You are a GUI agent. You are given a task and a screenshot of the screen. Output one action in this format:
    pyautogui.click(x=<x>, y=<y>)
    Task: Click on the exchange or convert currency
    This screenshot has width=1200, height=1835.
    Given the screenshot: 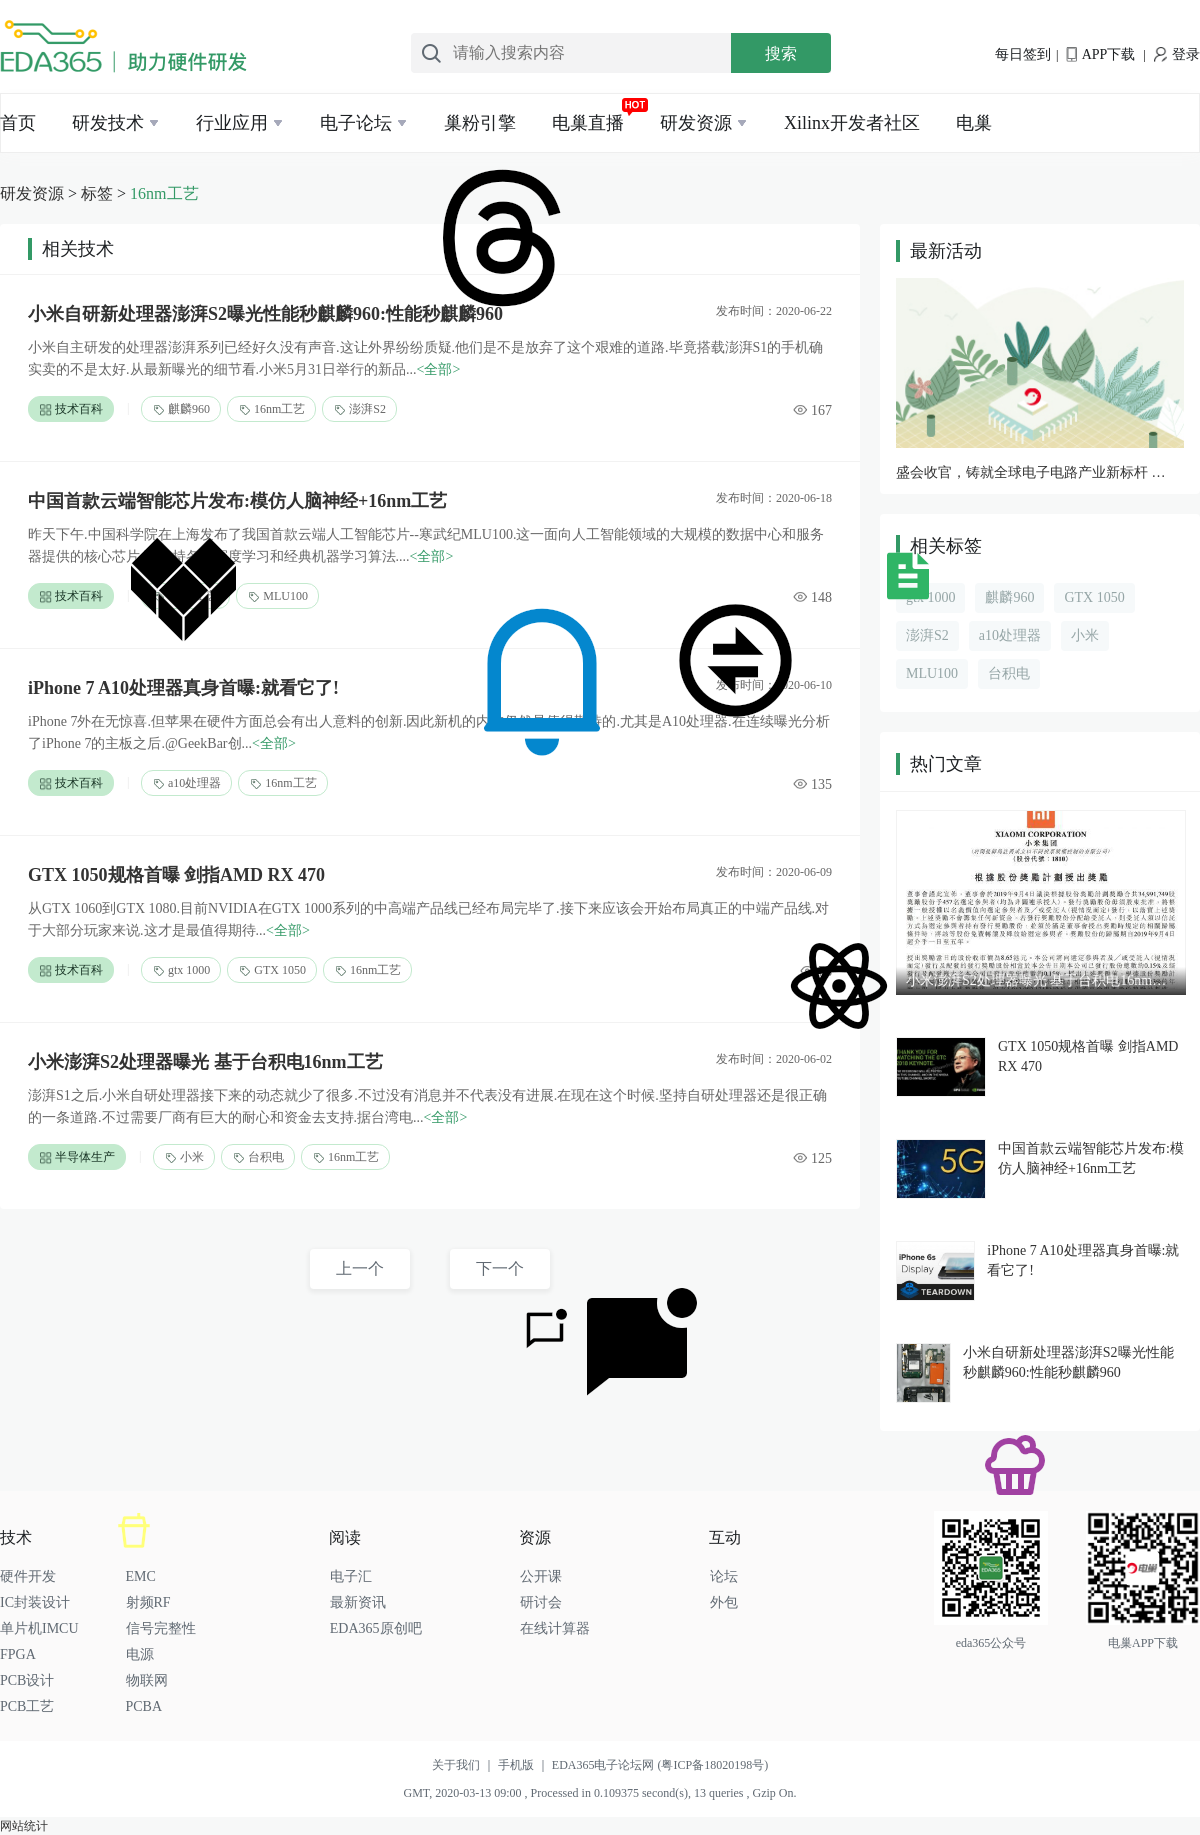 What is the action you would take?
    pyautogui.click(x=735, y=660)
    